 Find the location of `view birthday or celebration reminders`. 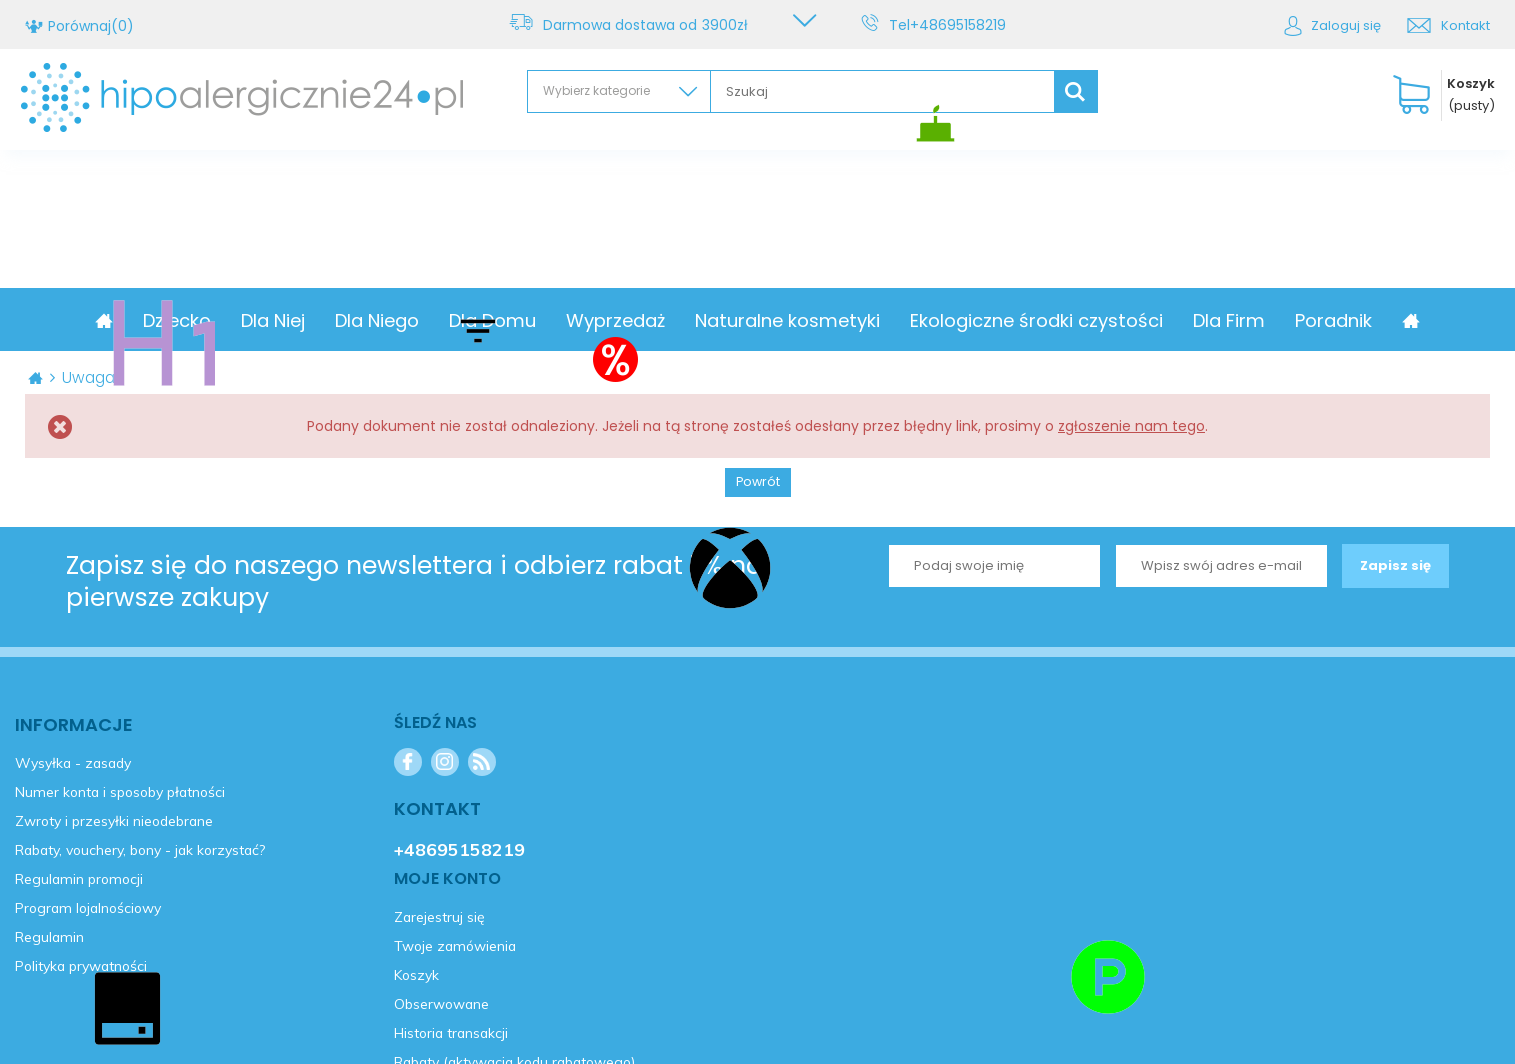

view birthday or celebration reminders is located at coordinates (935, 124).